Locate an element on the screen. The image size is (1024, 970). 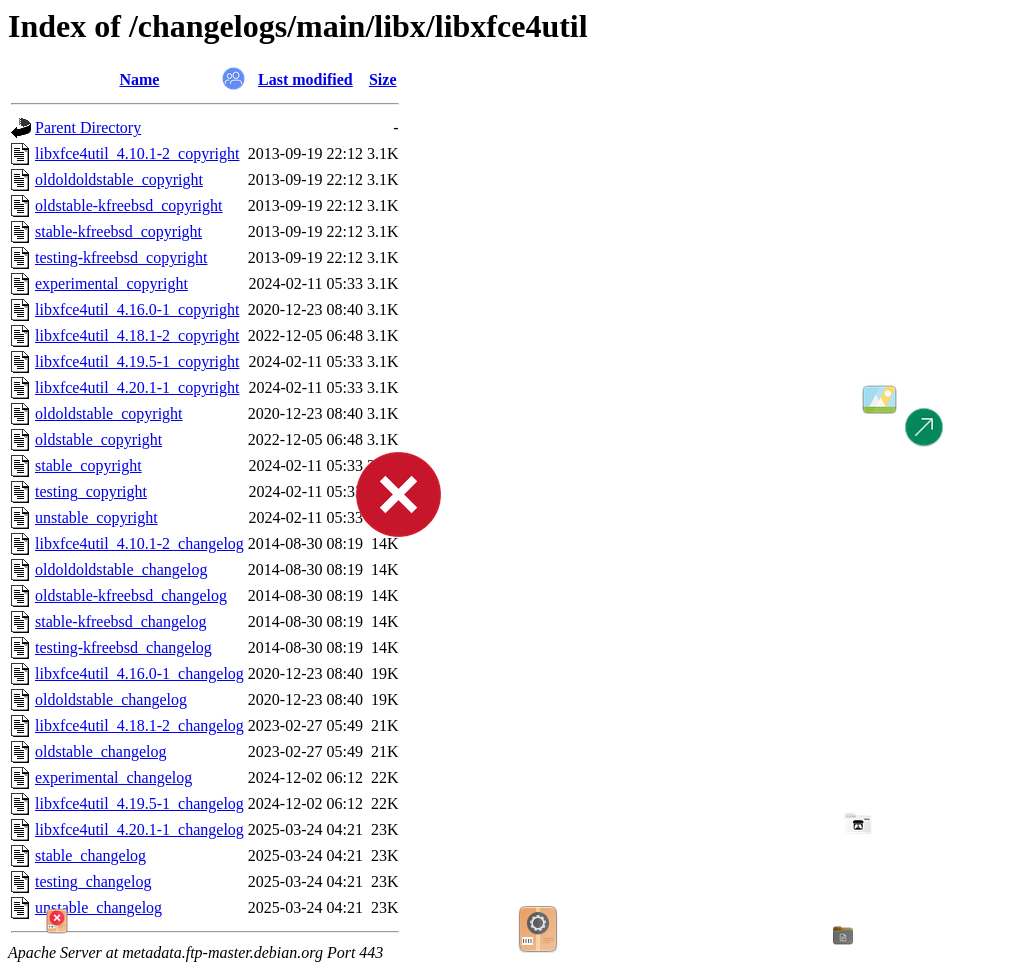
access user accounts and settings is located at coordinates (233, 78).